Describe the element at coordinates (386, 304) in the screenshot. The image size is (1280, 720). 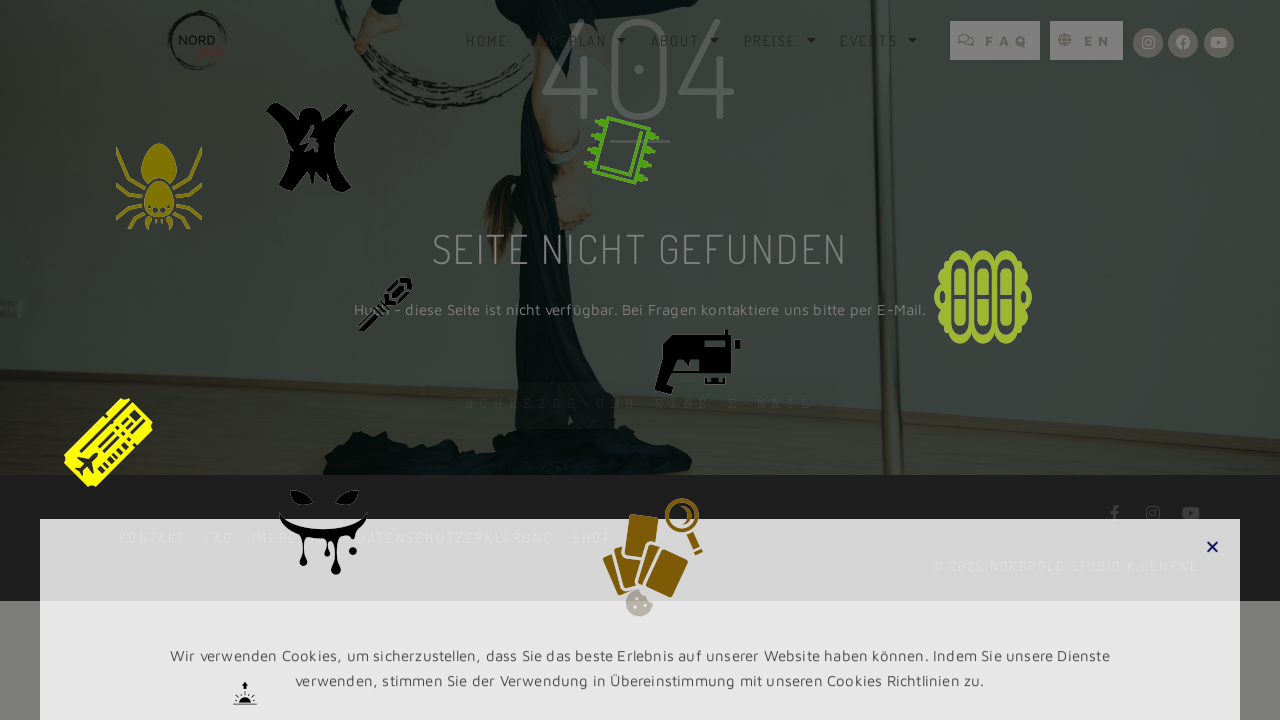
I see `cast a spell or use magic ability` at that location.